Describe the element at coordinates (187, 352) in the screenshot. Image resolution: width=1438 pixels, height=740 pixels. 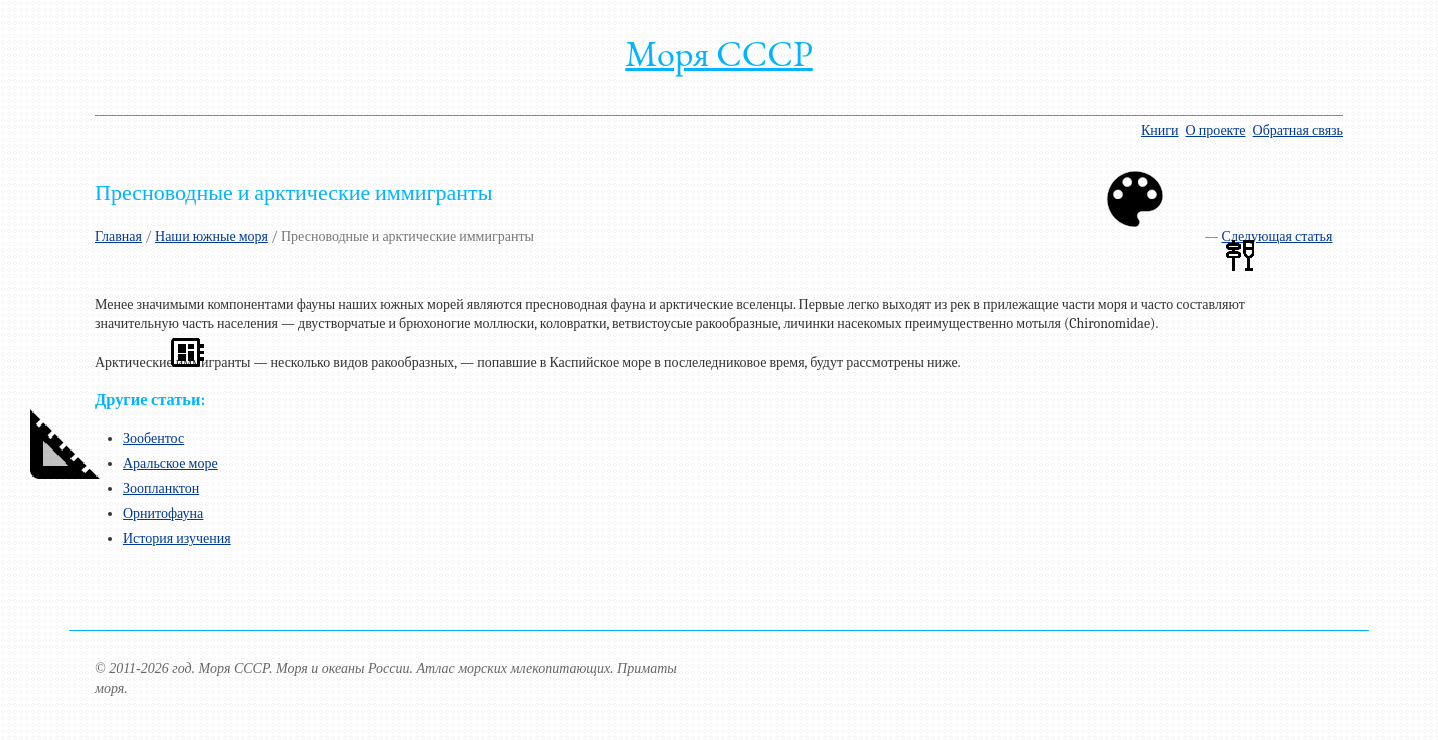
I see `access developer or hardware settings` at that location.